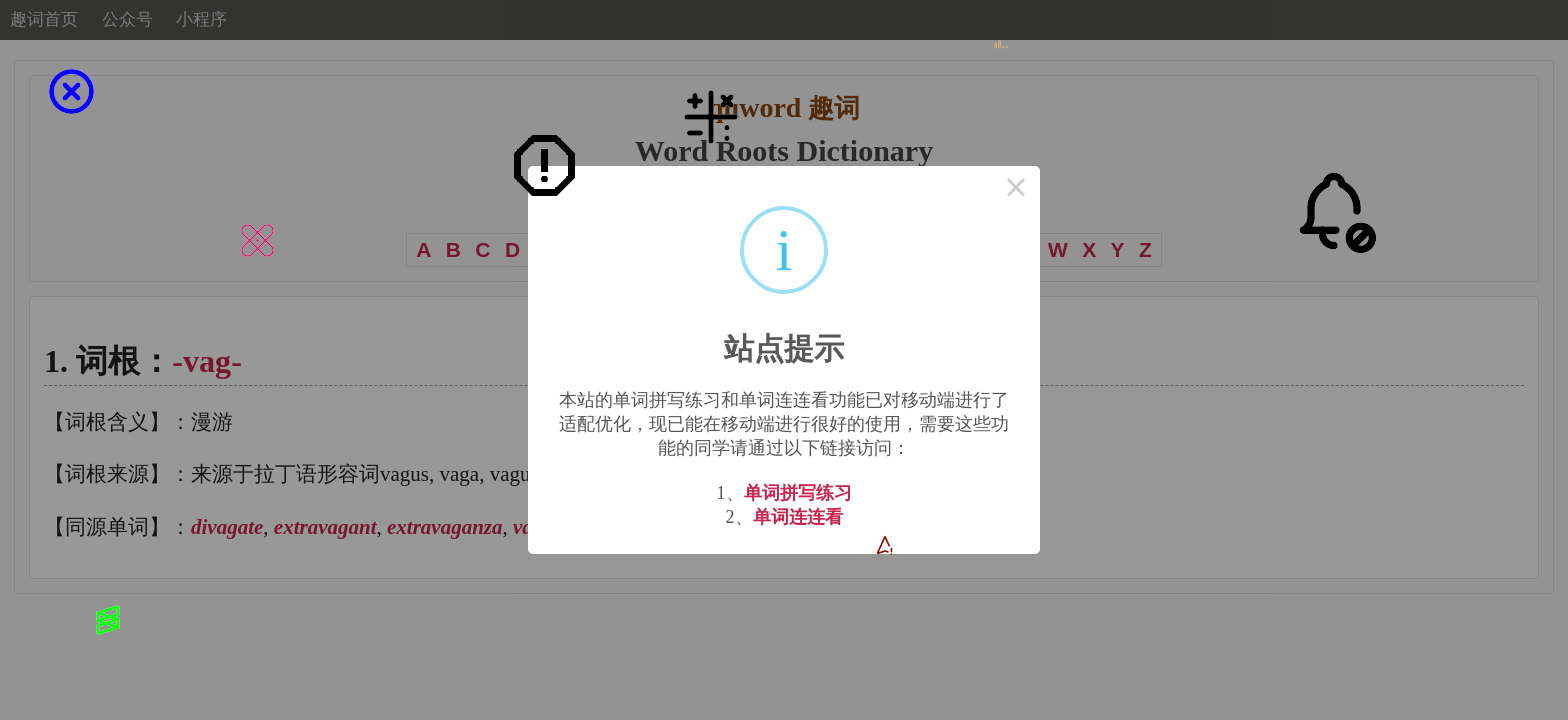  I want to click on indicates an email error or delivery failure, so click(544, 165).